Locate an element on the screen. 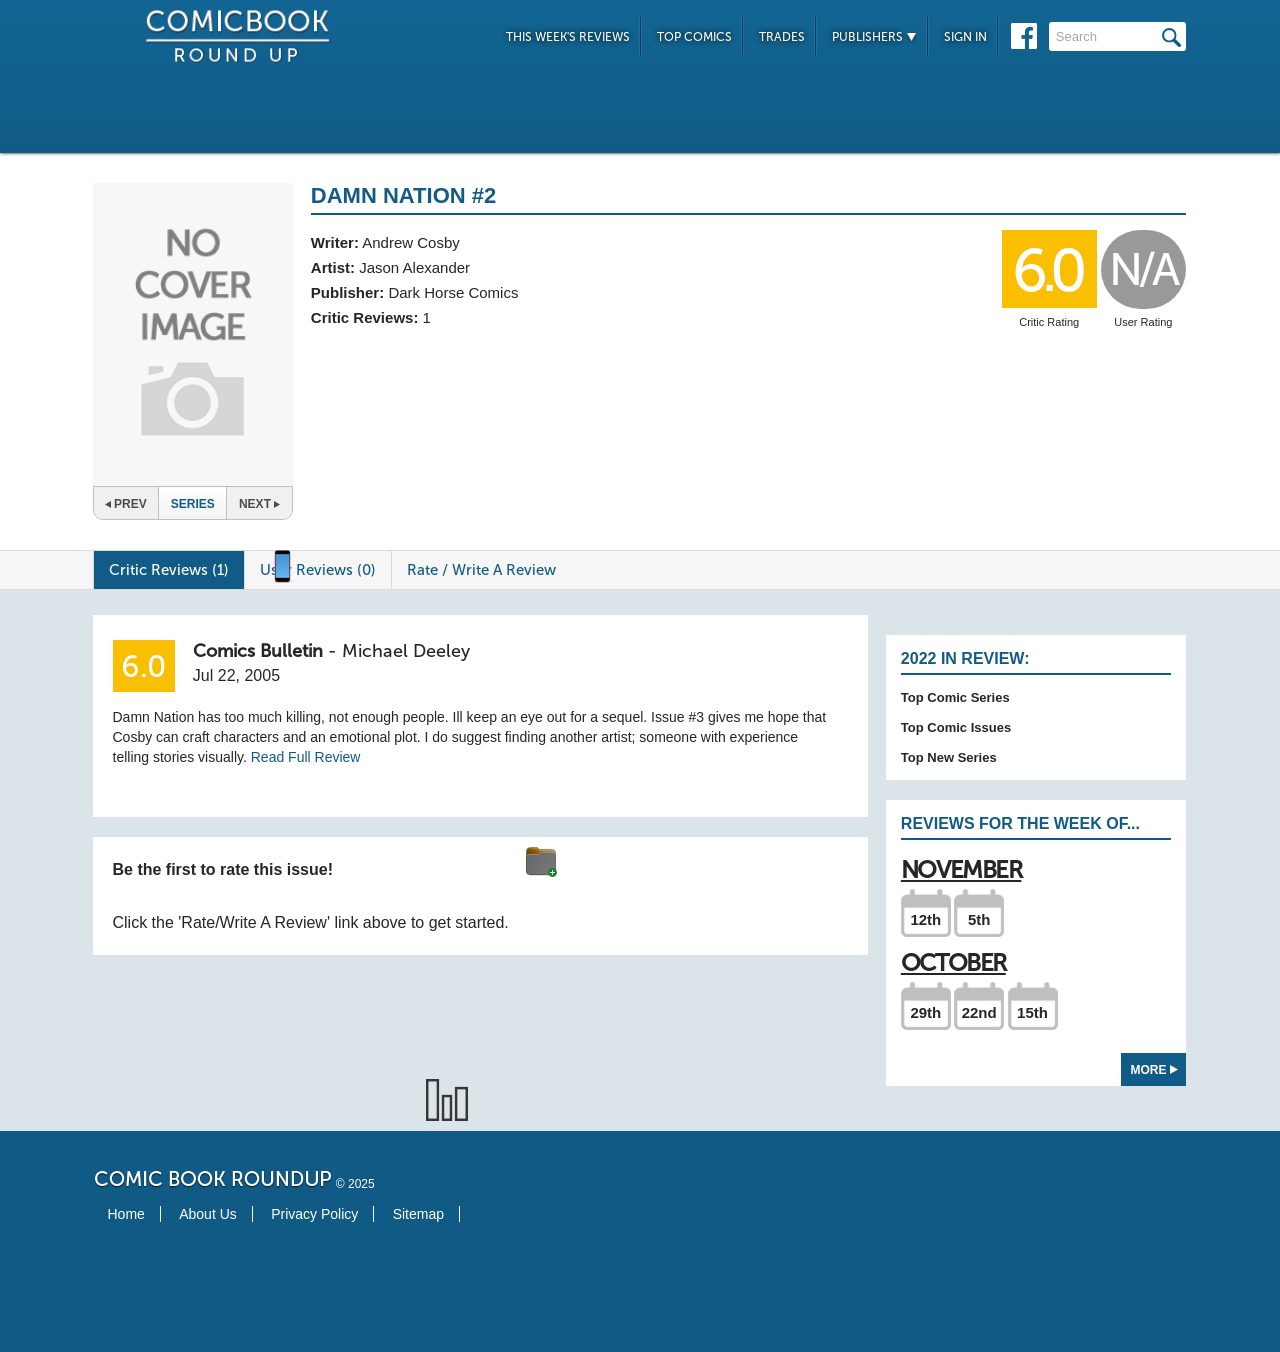  create a new folder is located at coordinates (541, 861).